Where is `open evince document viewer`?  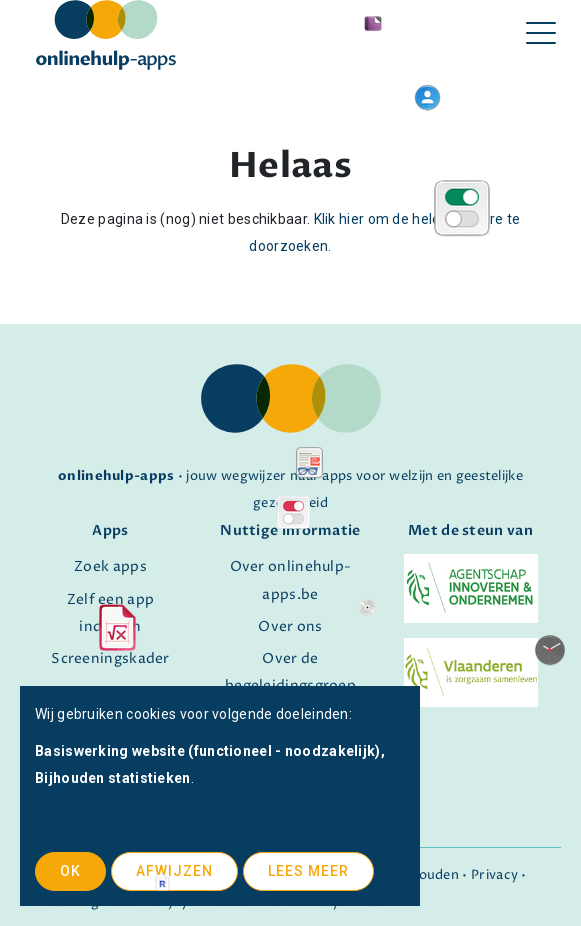
open evince document viewer is located at coordinates (309, 462).